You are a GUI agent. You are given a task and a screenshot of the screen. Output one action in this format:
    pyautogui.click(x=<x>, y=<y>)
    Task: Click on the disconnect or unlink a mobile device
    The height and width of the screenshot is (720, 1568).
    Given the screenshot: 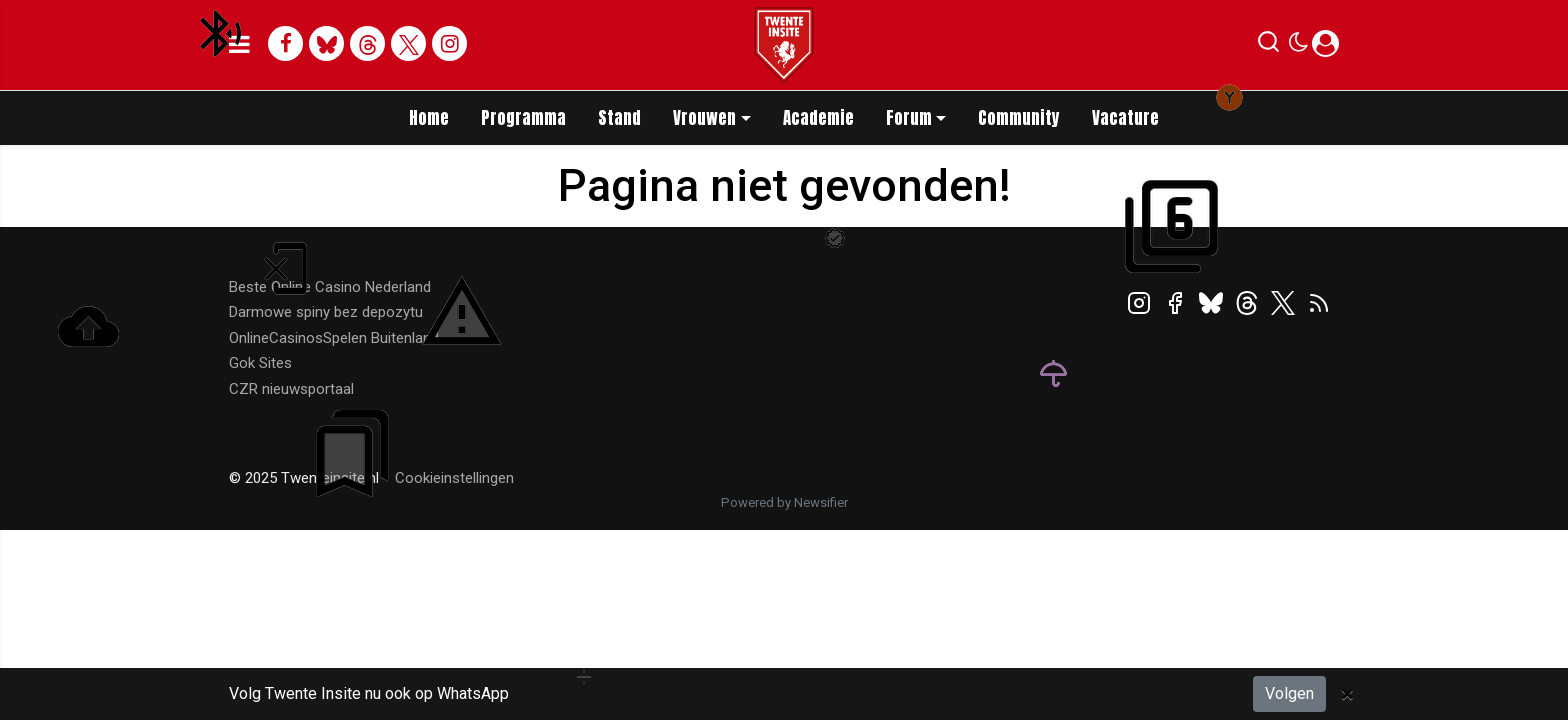 What is the action you would take?
    pyautogui.click(x=285, y=268)
    